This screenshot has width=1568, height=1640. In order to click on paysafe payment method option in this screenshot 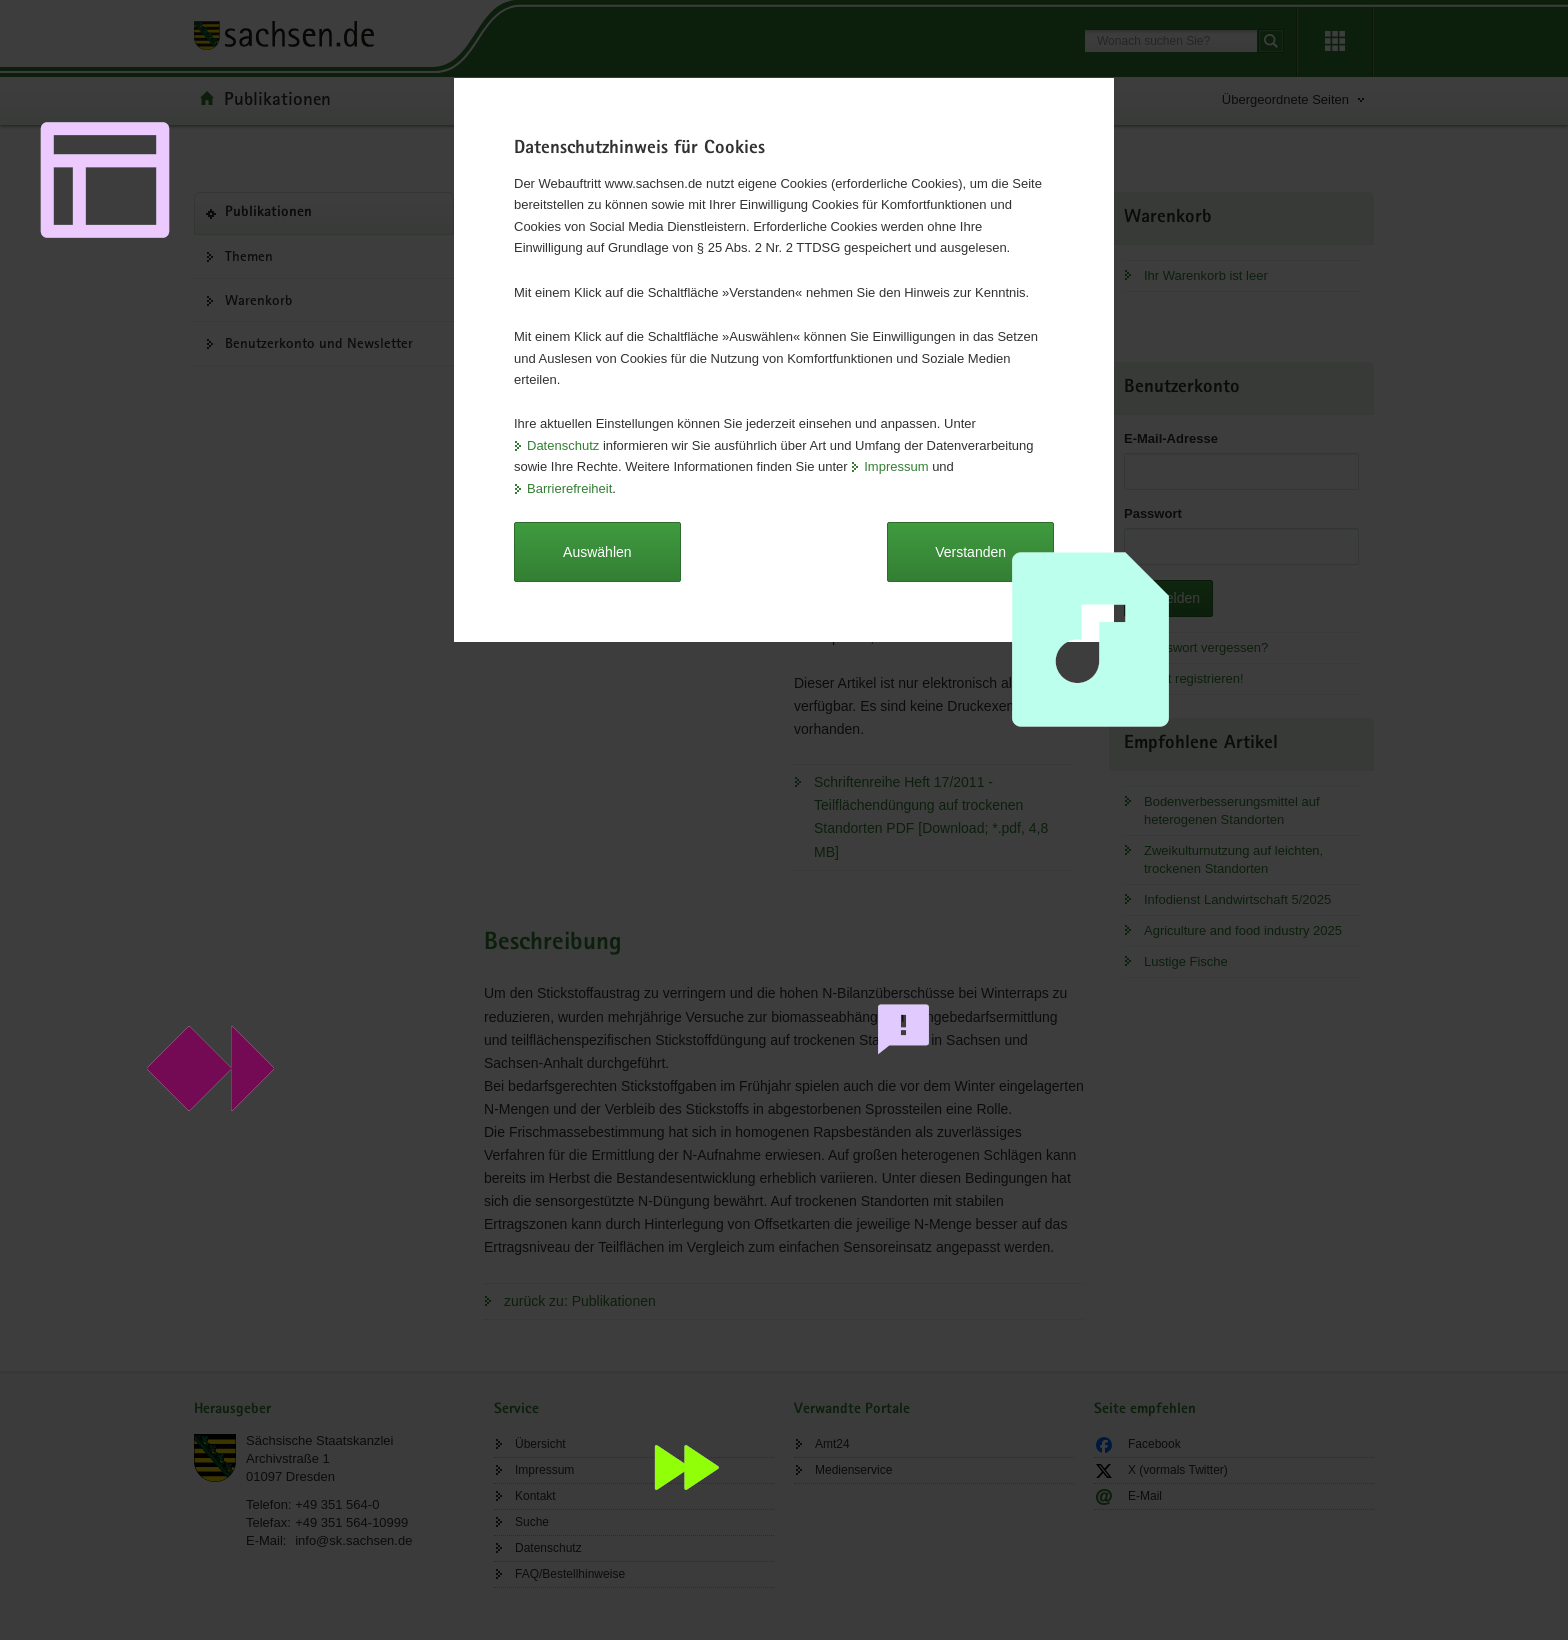, I will do `click(210, 1068)`.